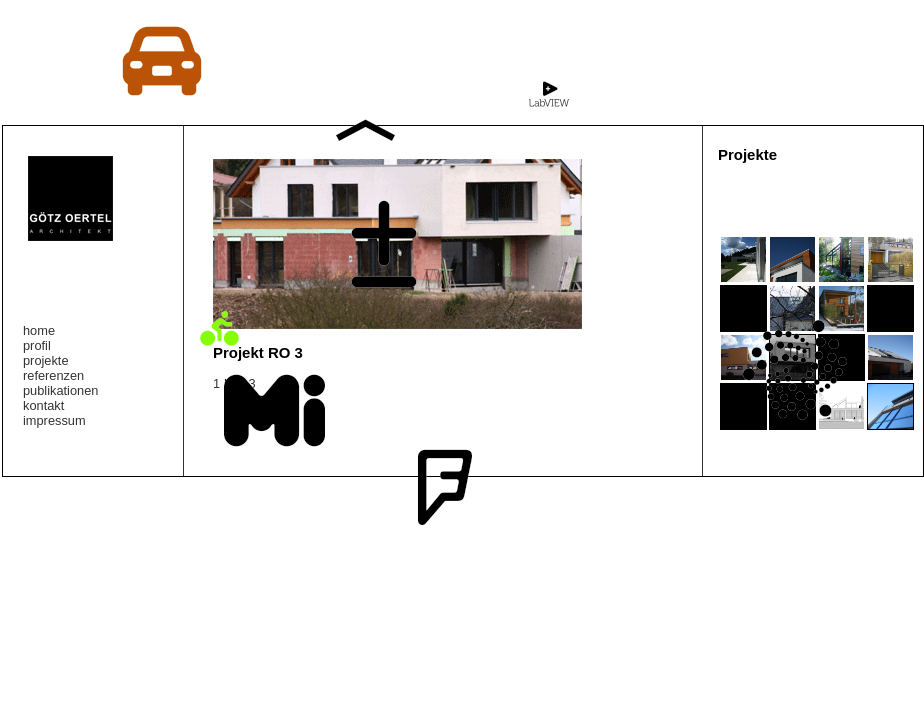  Describe the element at coordinates (795, 370) in the screenshot. I see `IOTA cryptocurrency logo` at that location.